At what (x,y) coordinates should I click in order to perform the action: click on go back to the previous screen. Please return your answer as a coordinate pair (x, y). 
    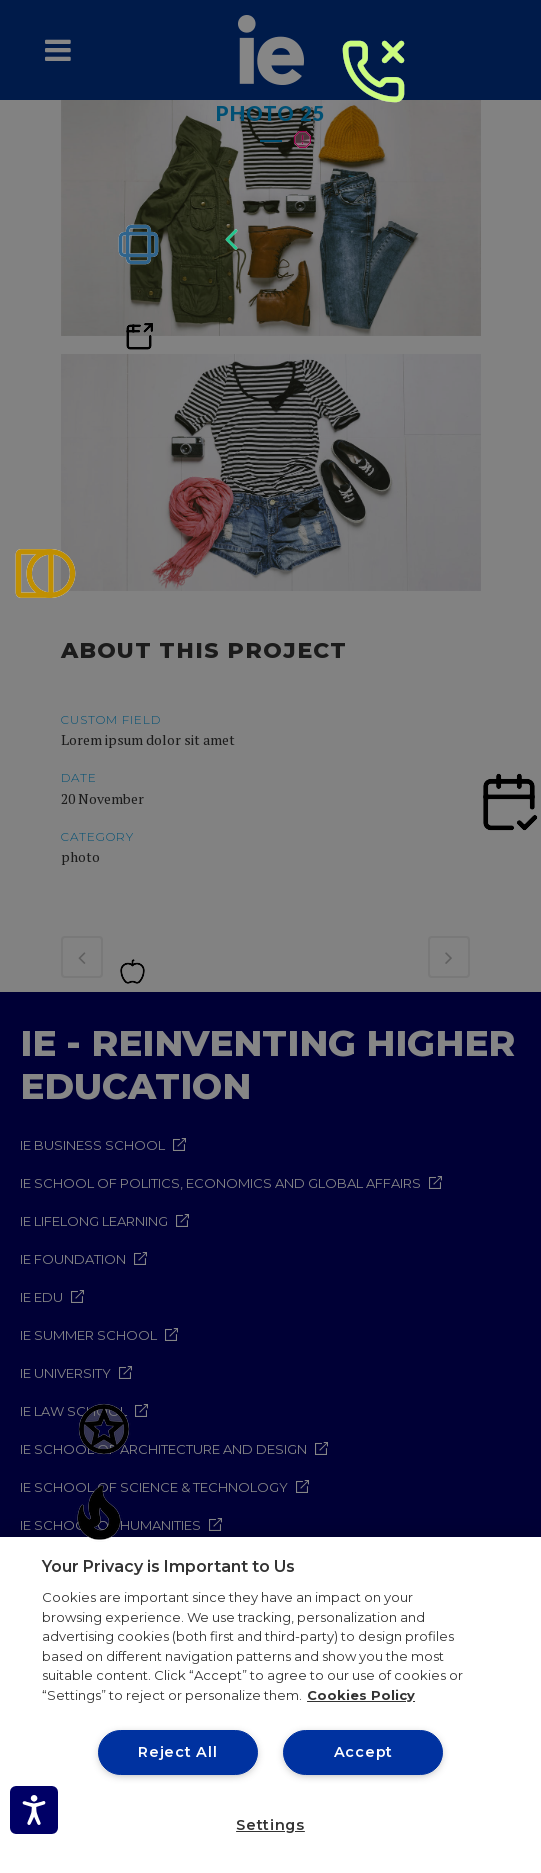
    Looking at the image, I should click on (231, 239).